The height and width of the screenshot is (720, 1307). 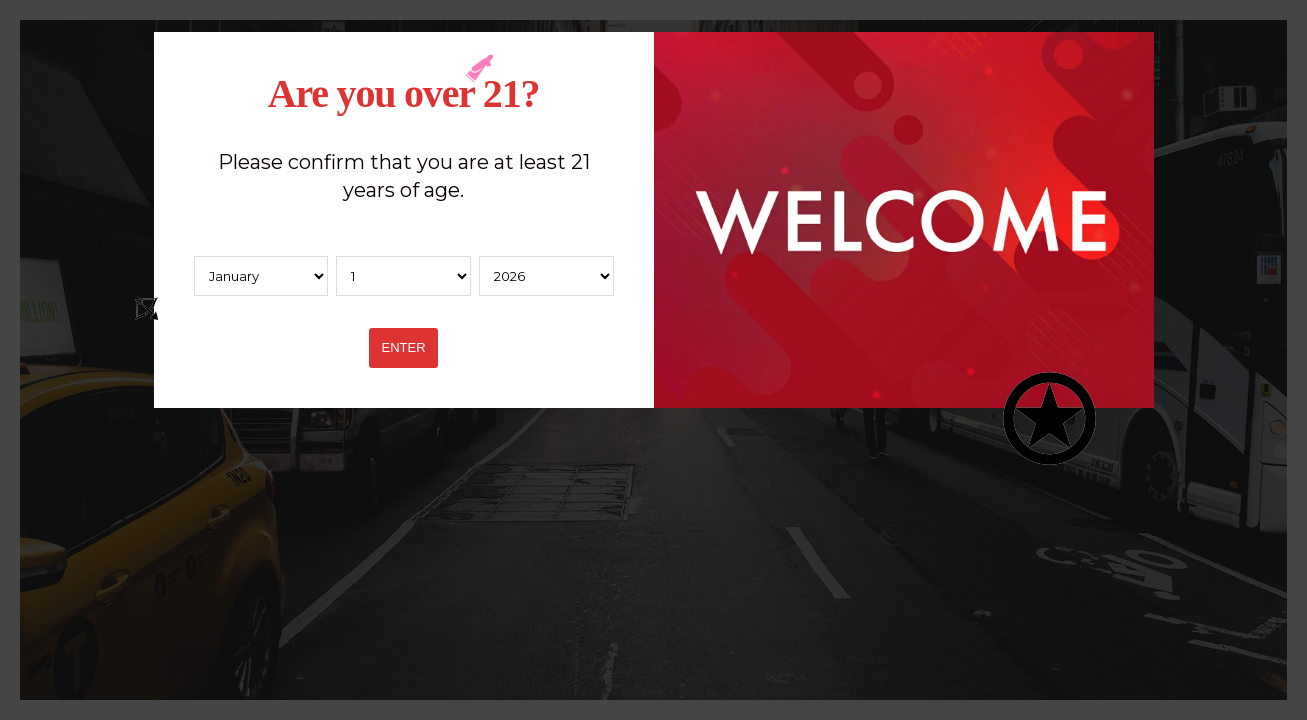 What do you see at coordinates (146, 308) in the screenshot?
I see `equip ranged weapon` at bounding box center [146, 308].